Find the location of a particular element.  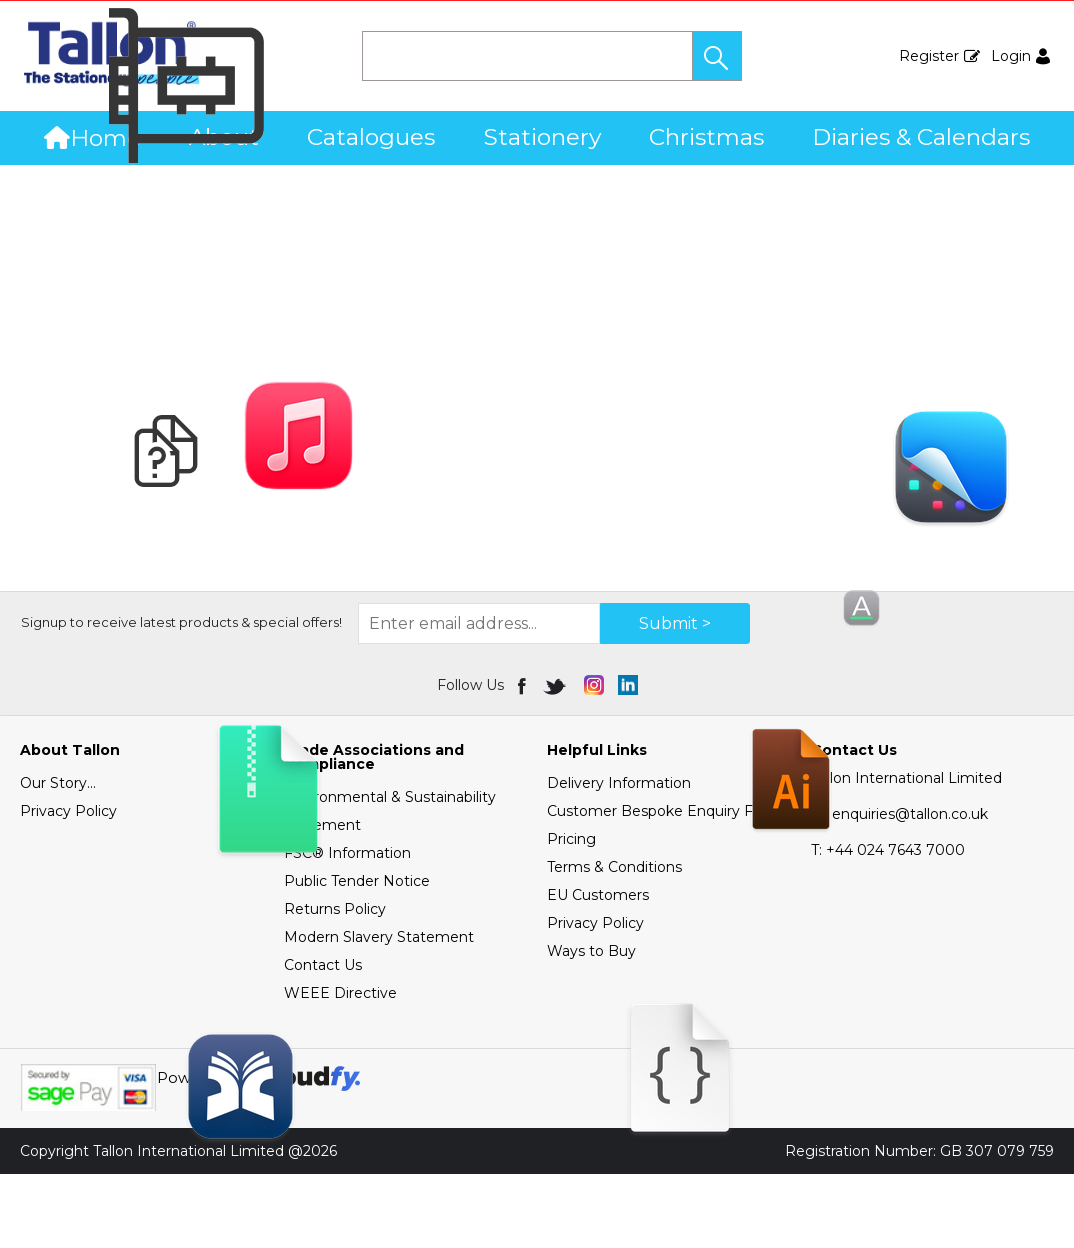

compressed archive file (.tar.xz format) is located at coordinates (268, 791).